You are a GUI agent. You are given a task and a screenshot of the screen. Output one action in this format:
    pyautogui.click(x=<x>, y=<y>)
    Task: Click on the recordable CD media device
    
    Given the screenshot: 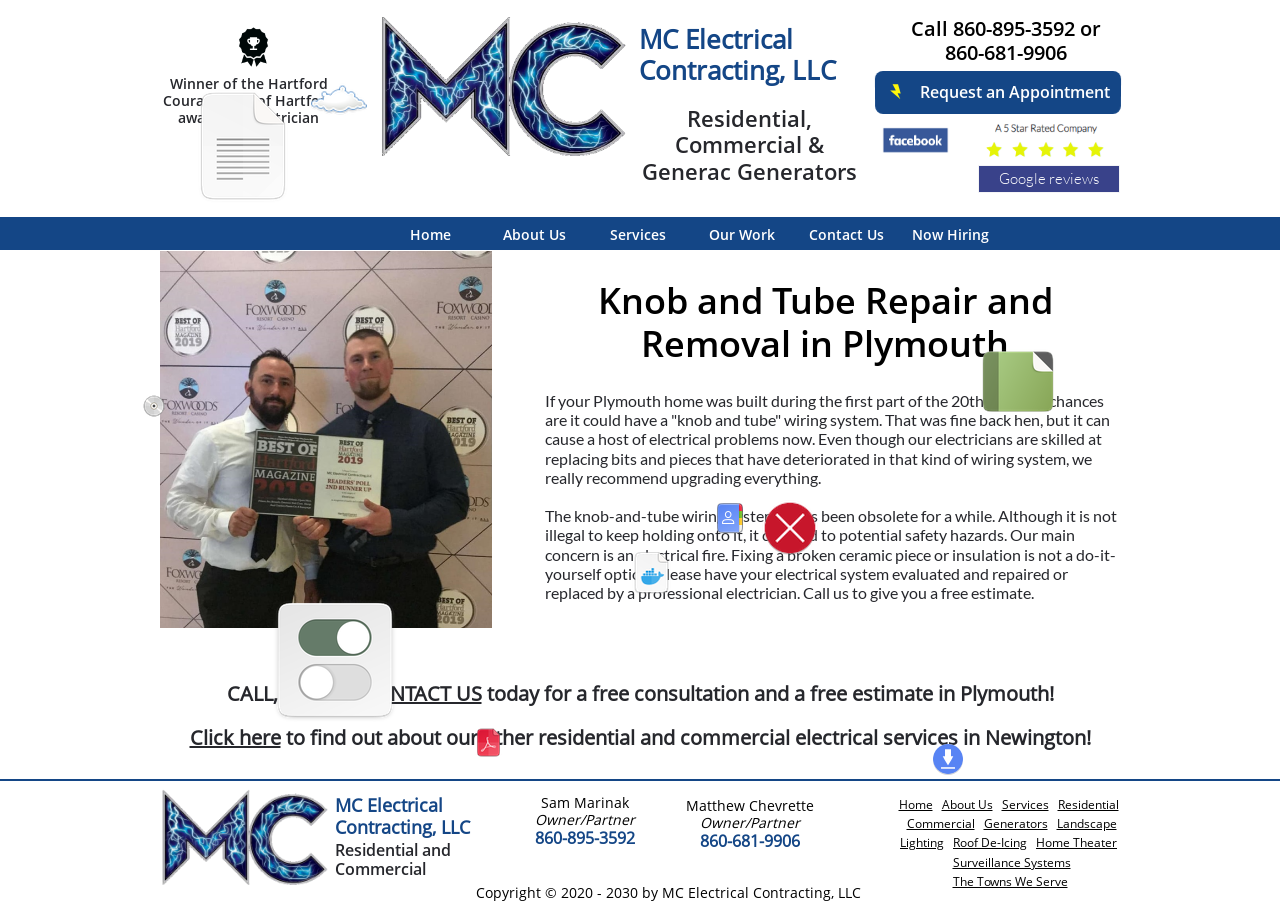 What is the action you would take?
    pyautogui.click(x=154, y=406)
    